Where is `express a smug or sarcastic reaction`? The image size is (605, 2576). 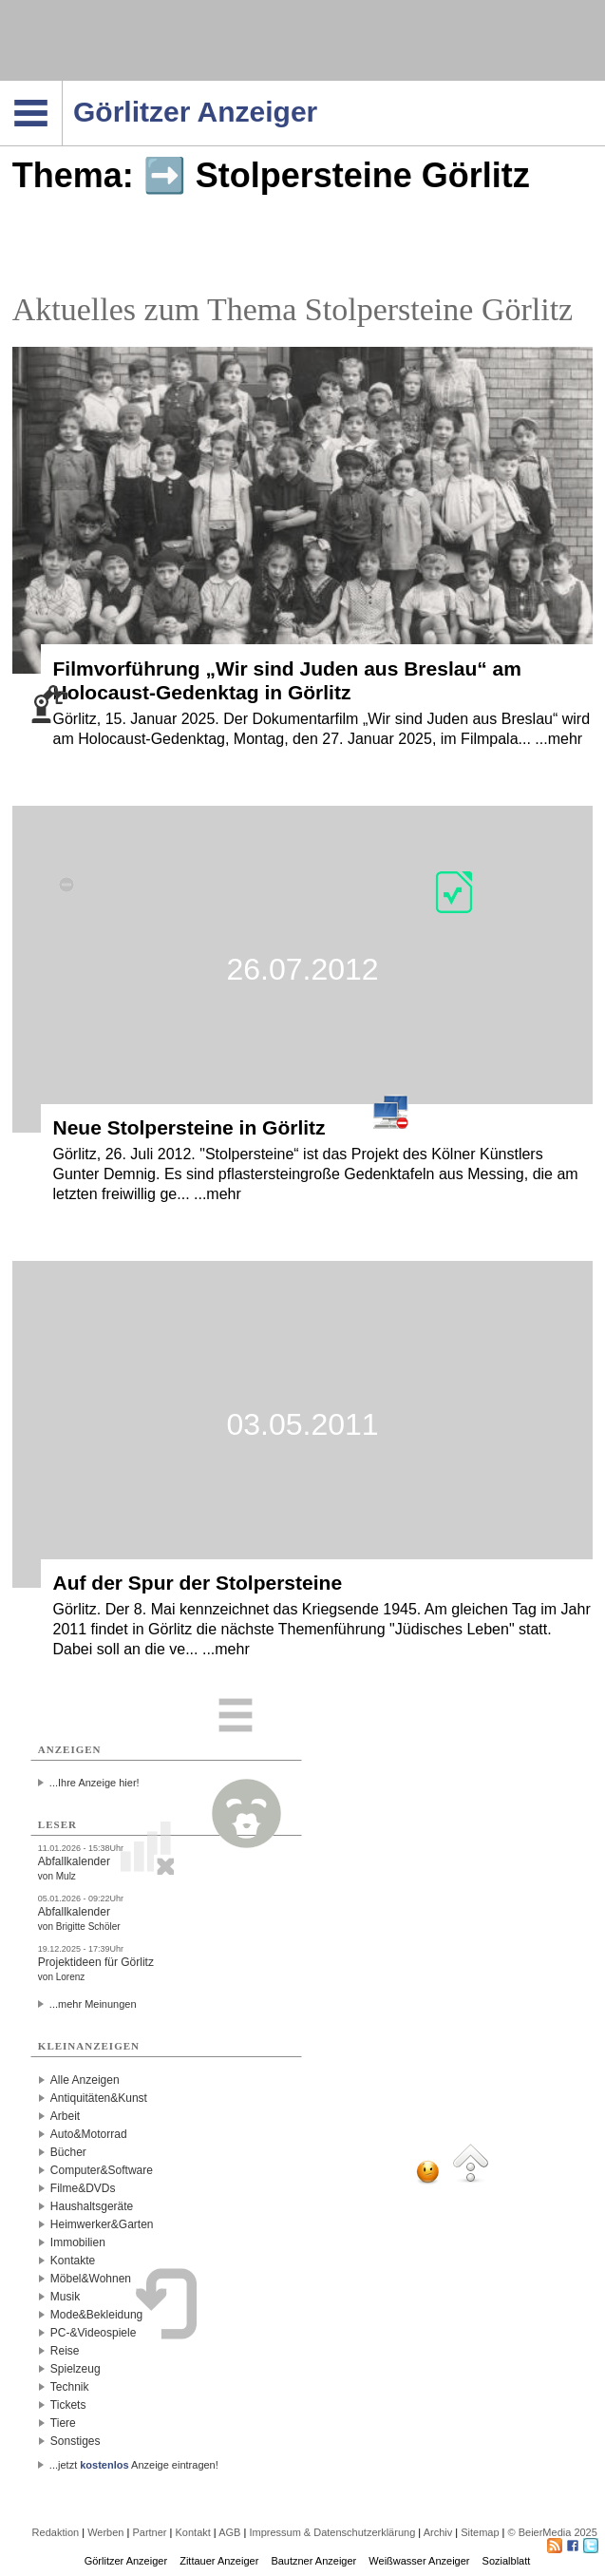
express a smug or sarcastic reaction is located at coordinates (427, 2172).